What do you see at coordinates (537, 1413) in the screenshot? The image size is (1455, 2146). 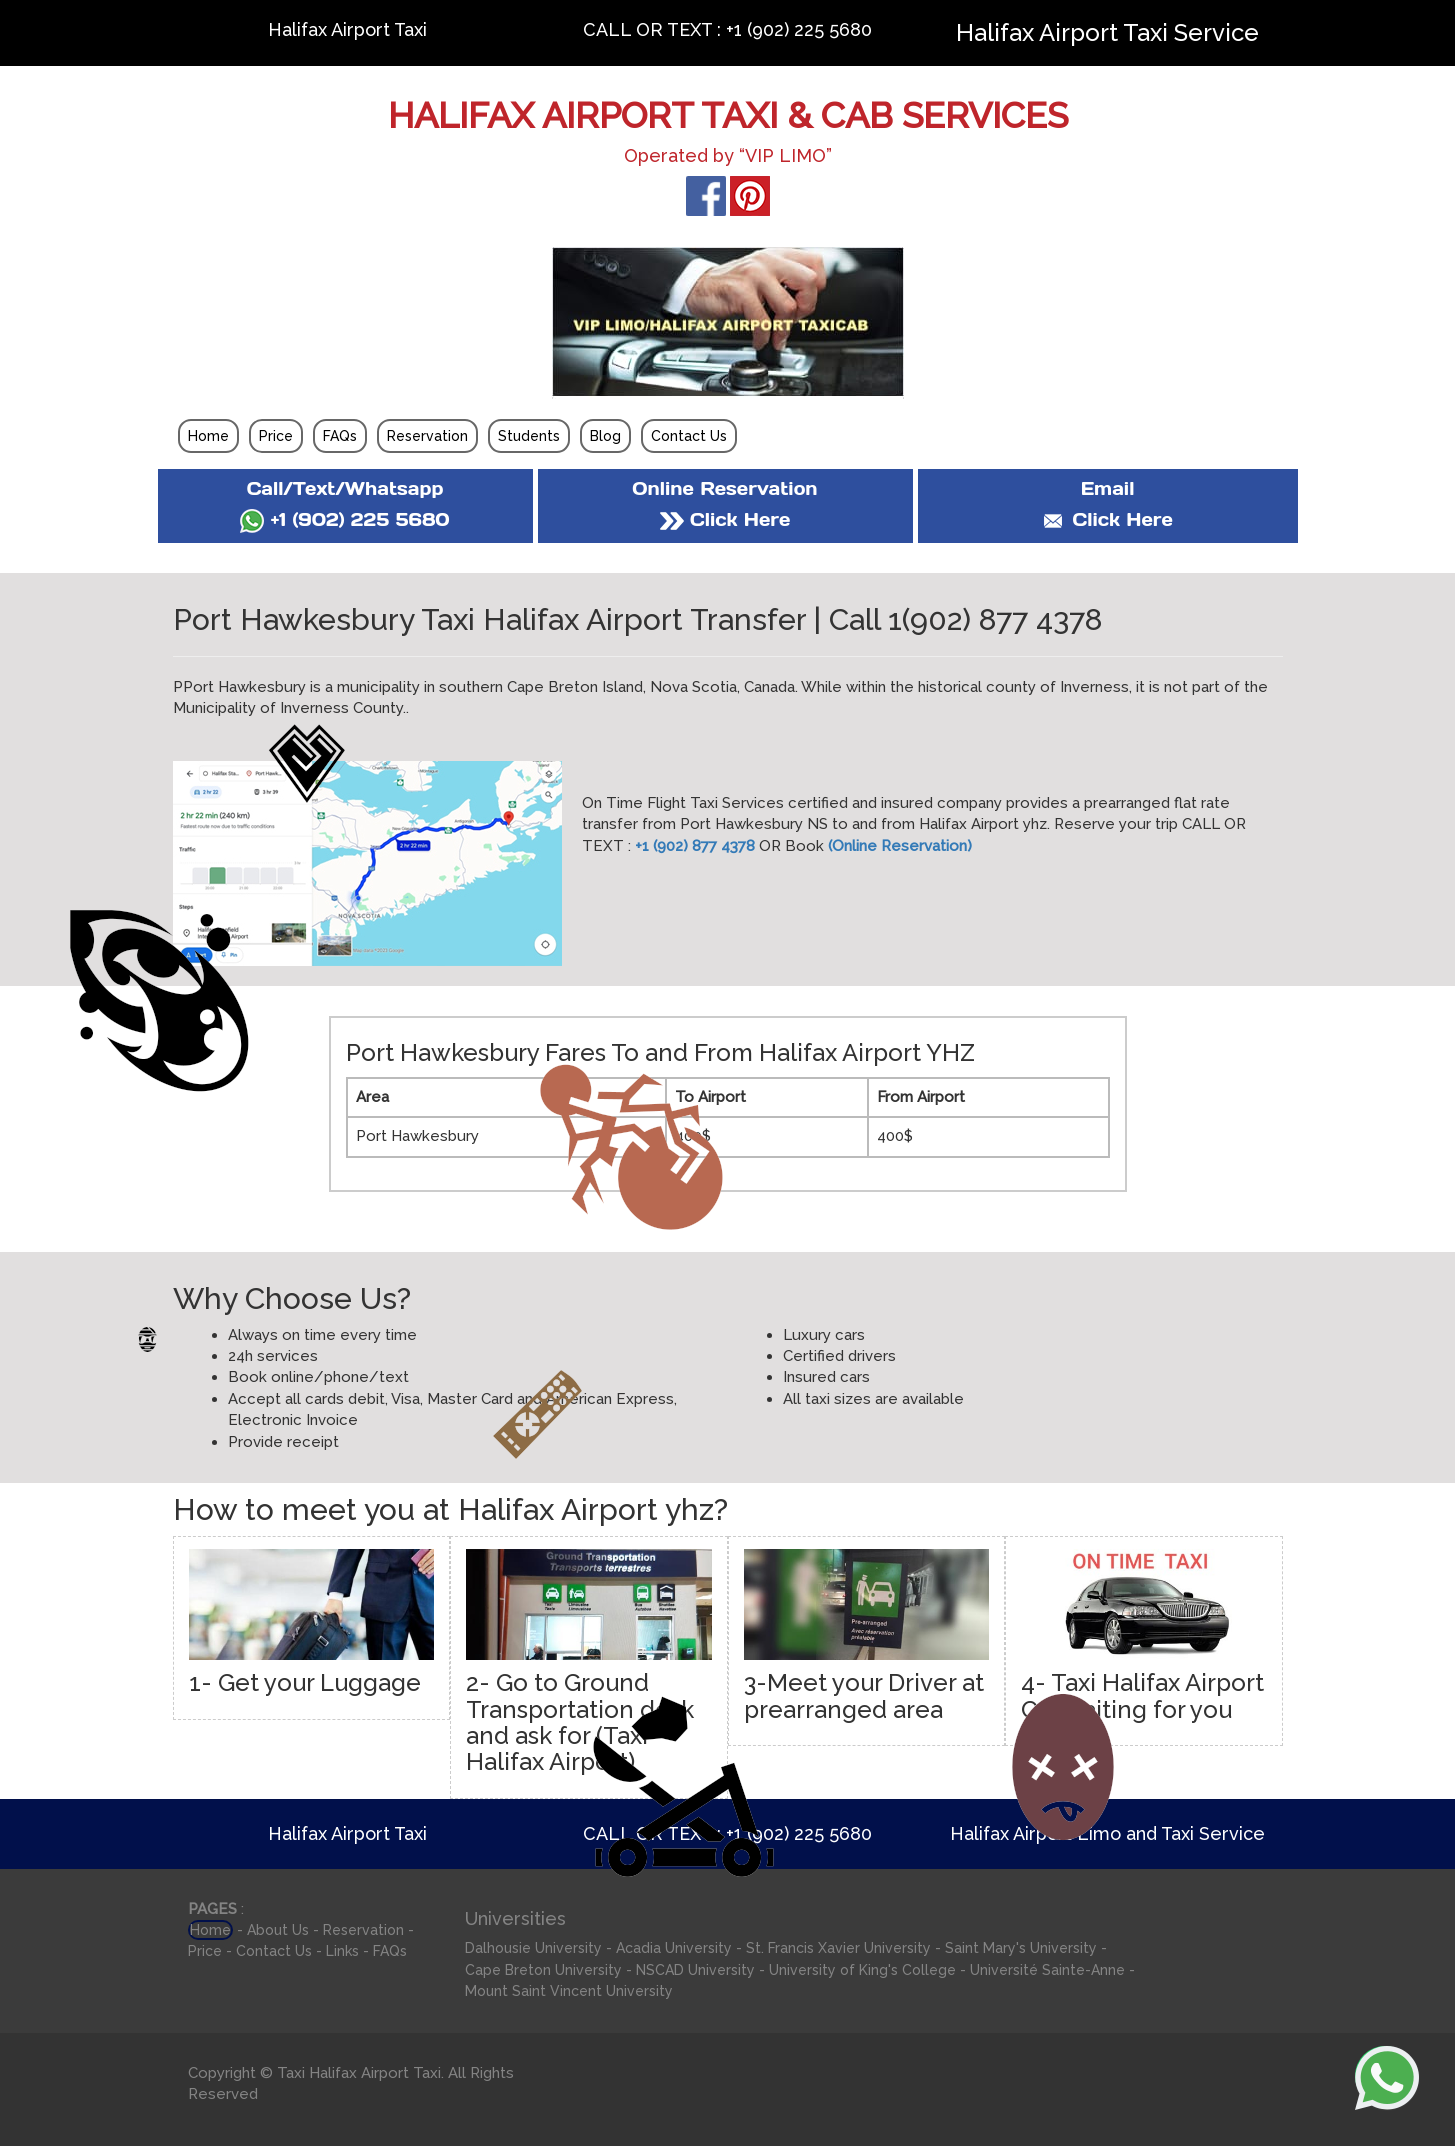 I see `access remote control features` at bounding box center [537, 1413].